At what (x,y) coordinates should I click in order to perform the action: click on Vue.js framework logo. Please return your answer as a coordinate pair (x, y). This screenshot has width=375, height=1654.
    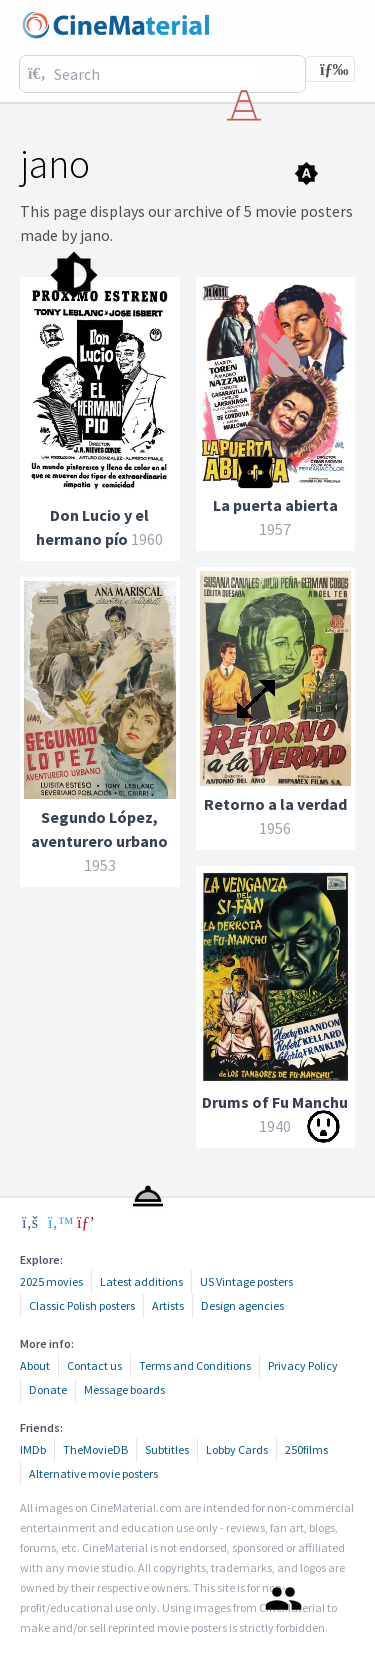
    Looking at the image, I should click on (86, 699).